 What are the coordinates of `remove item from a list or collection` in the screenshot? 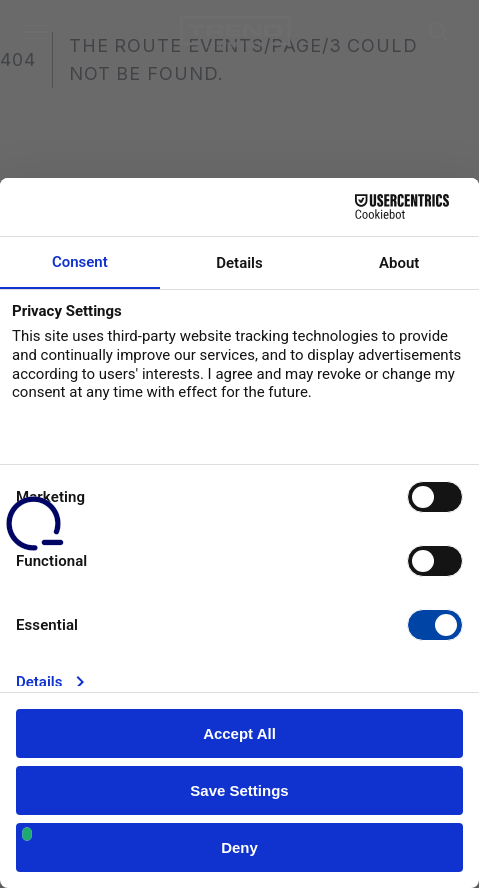 It's located at (33, 523).